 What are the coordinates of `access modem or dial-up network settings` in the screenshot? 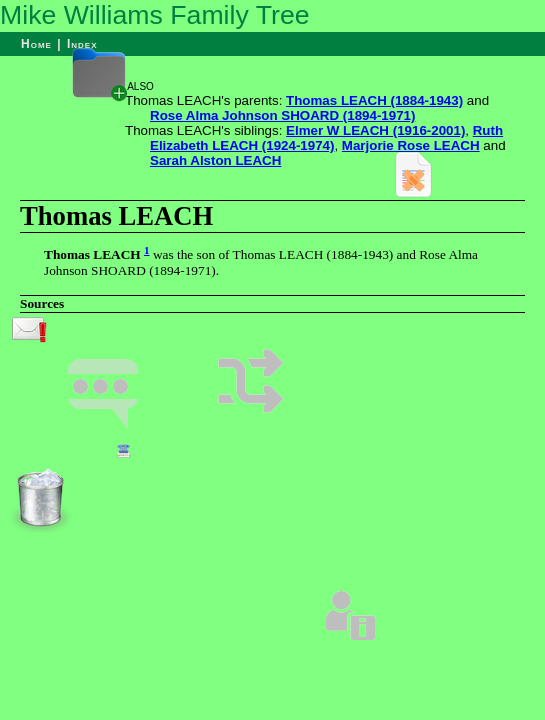 It's located at (123, 451).